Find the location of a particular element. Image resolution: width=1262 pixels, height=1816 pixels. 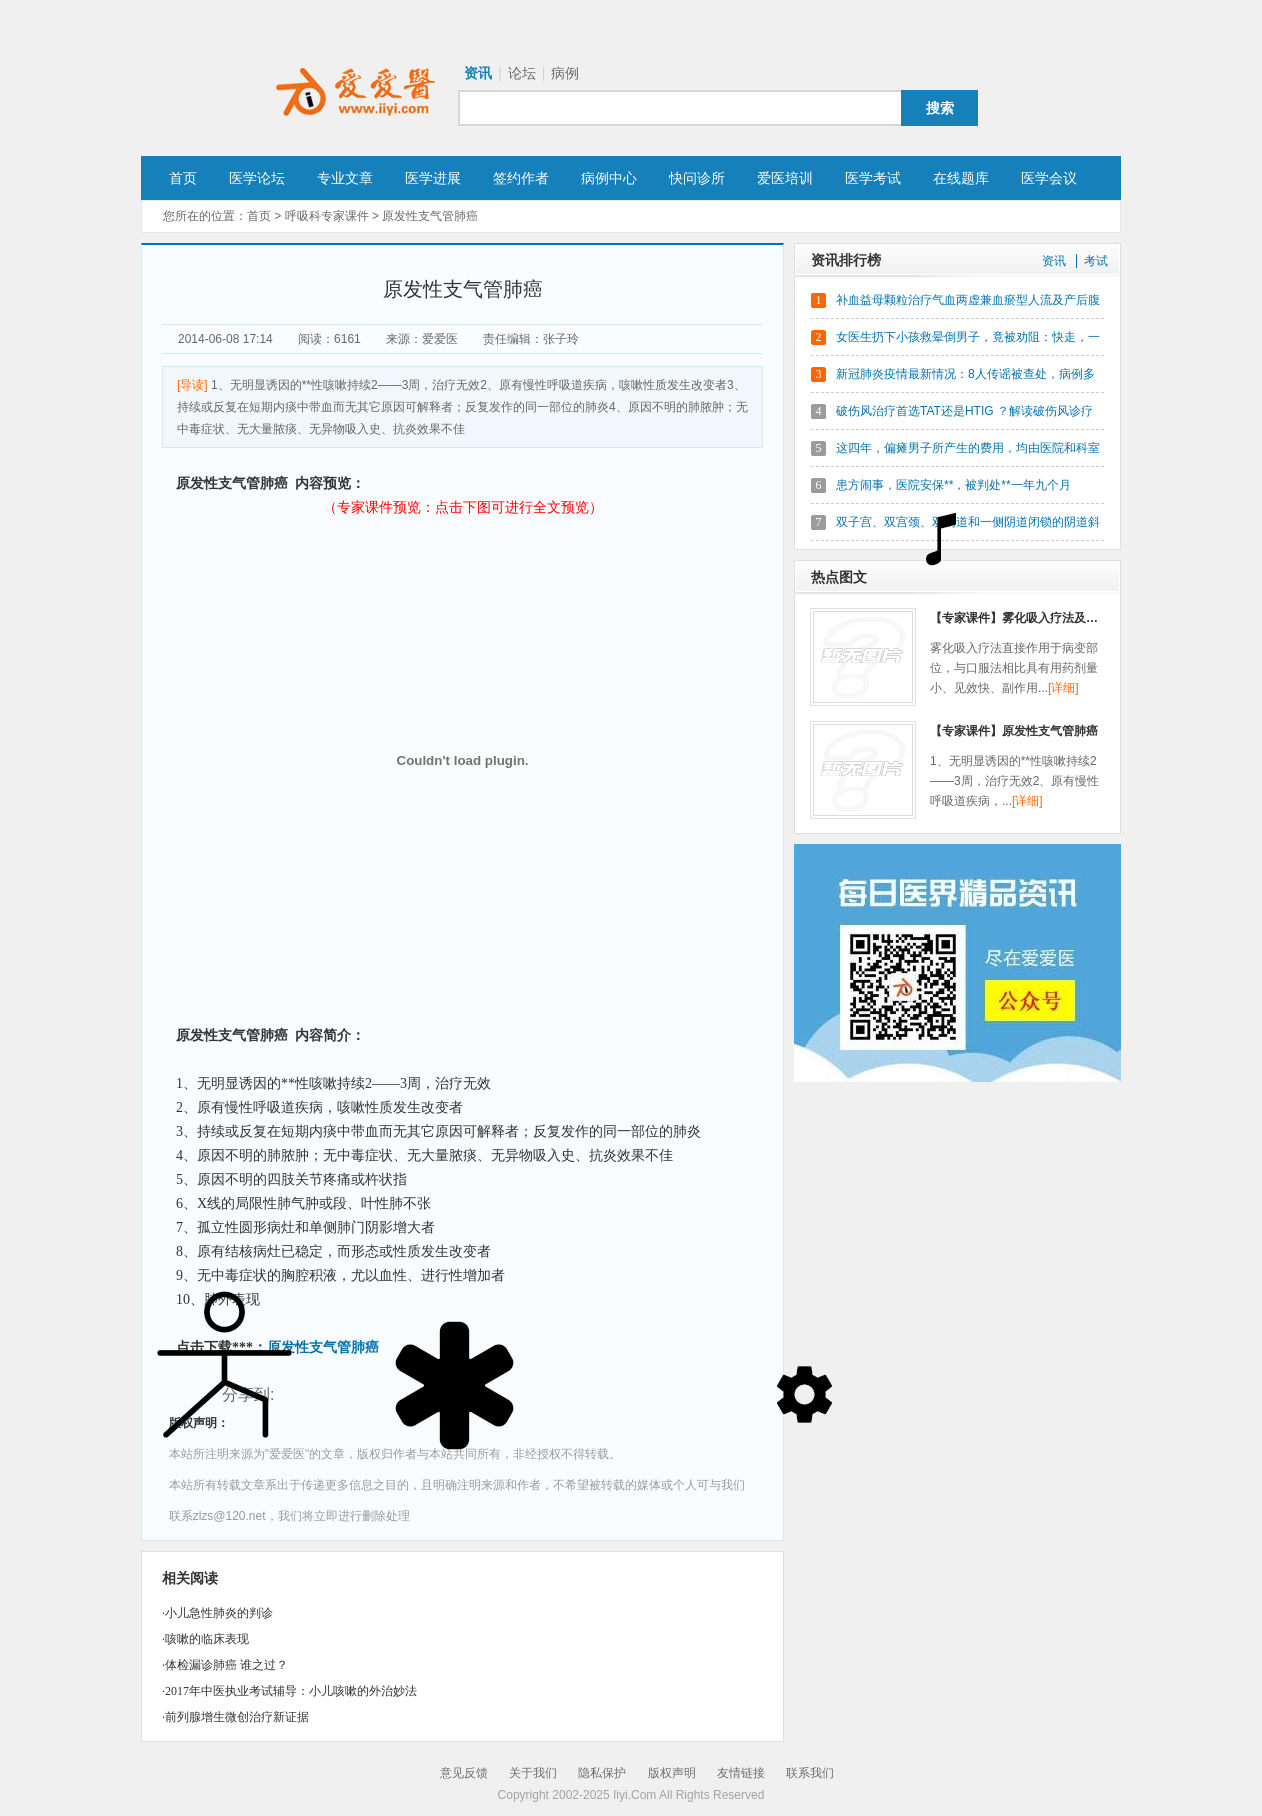

access tai chi or meditation exercises is located at coordinates (224, 1370).